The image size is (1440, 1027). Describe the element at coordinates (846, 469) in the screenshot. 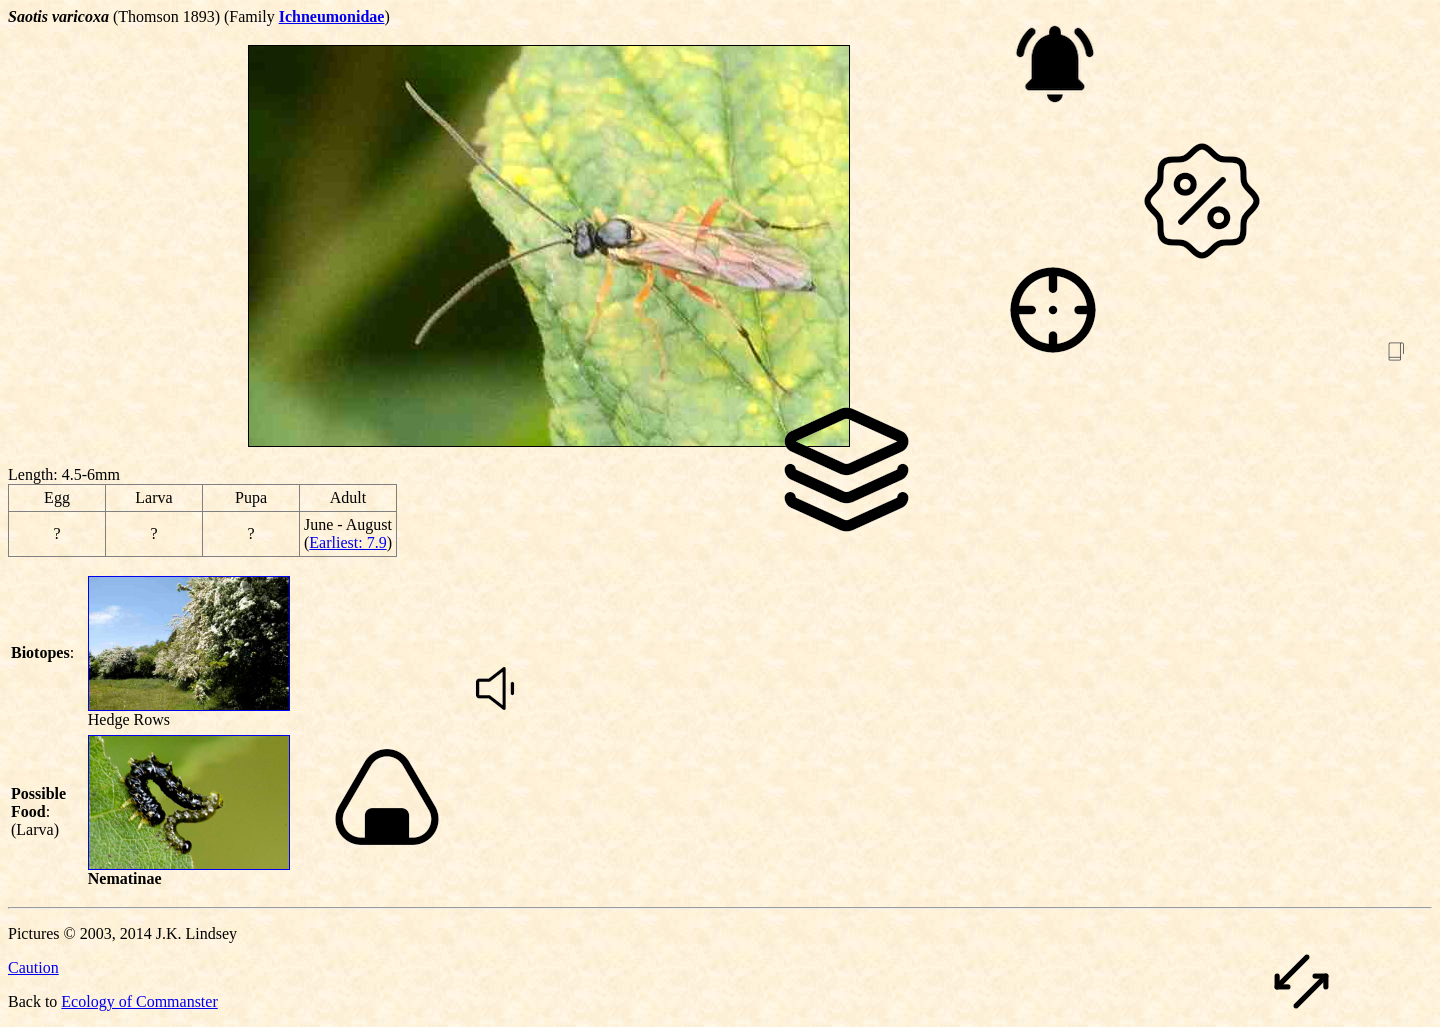

I see `toggle layer visibility in an editor` at that location.